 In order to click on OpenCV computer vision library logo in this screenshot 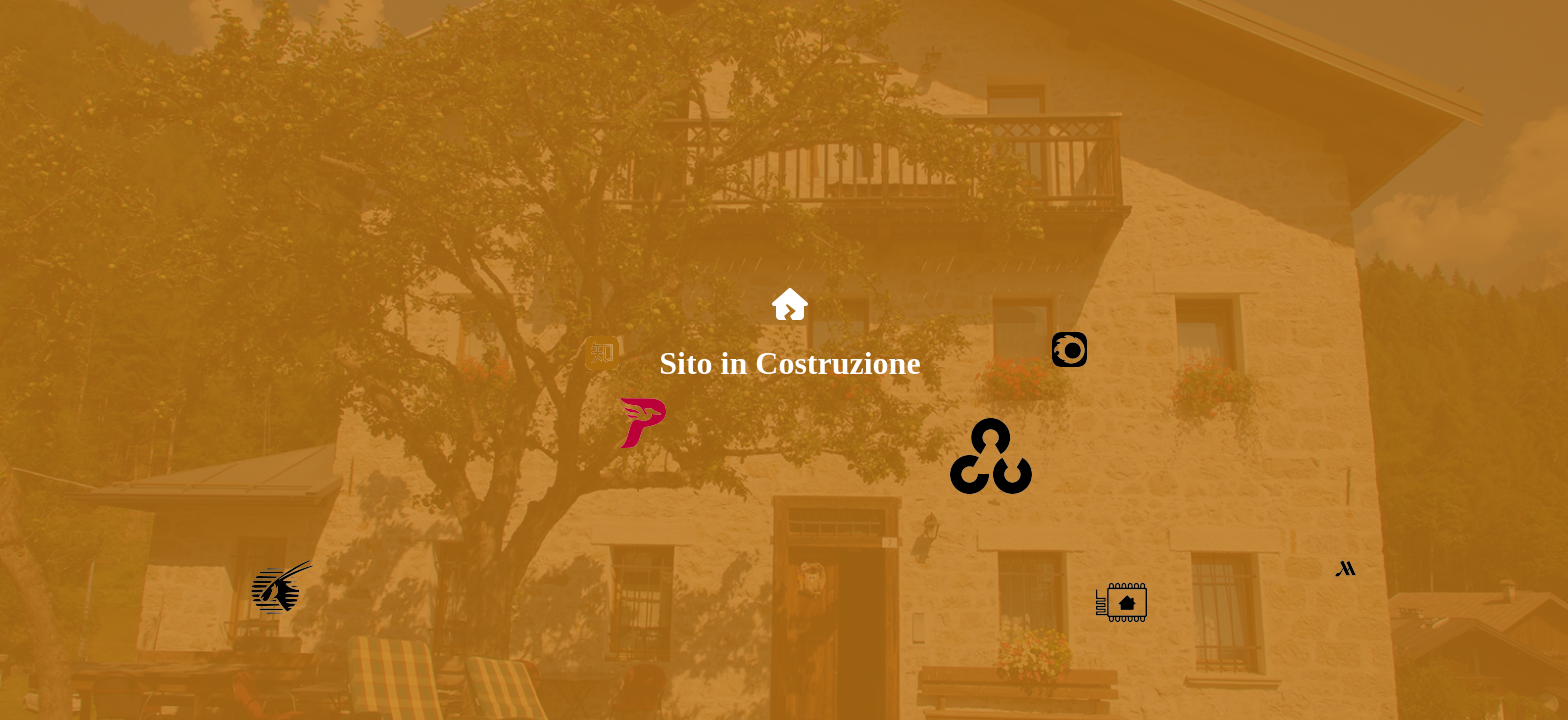, I will do `click(991, 456)`.